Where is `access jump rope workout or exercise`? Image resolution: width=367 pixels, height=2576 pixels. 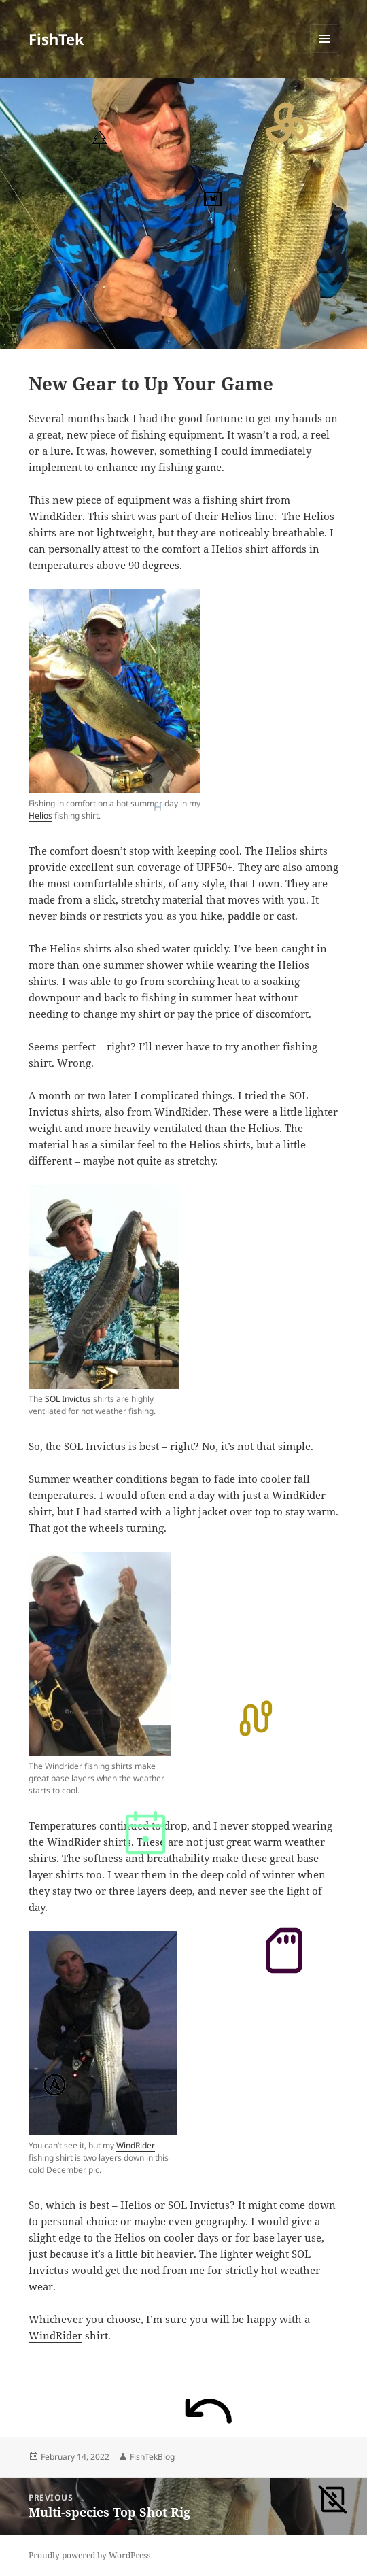
access jump rope workout or exercise is located at coordinates (256, 1718).